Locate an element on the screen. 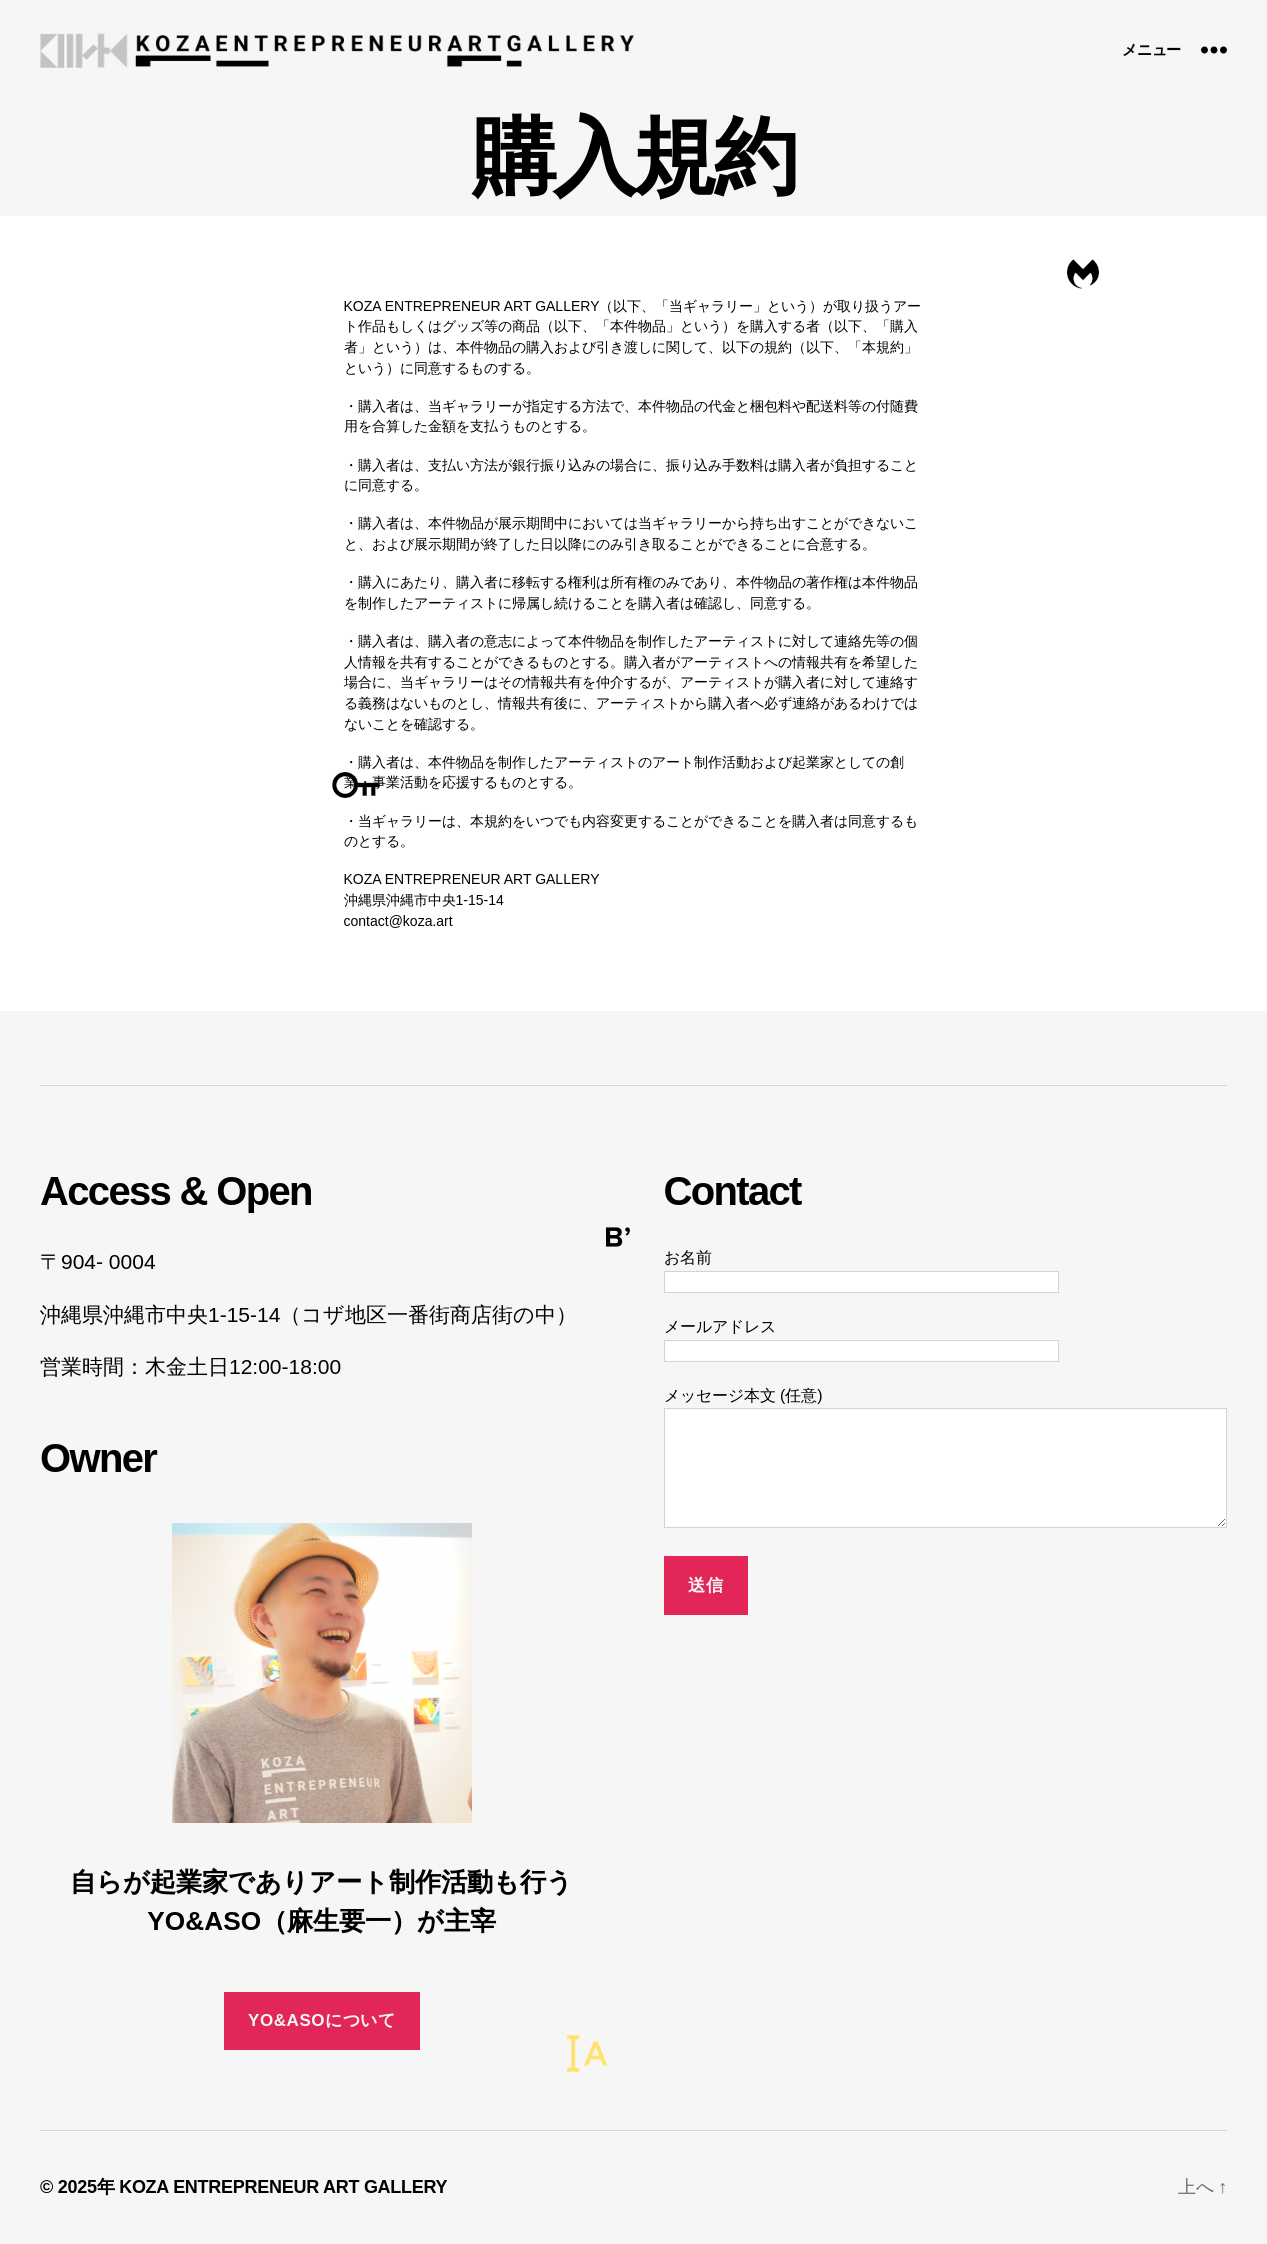  adjust text line height spacing is located at coordinates (587, 2053).